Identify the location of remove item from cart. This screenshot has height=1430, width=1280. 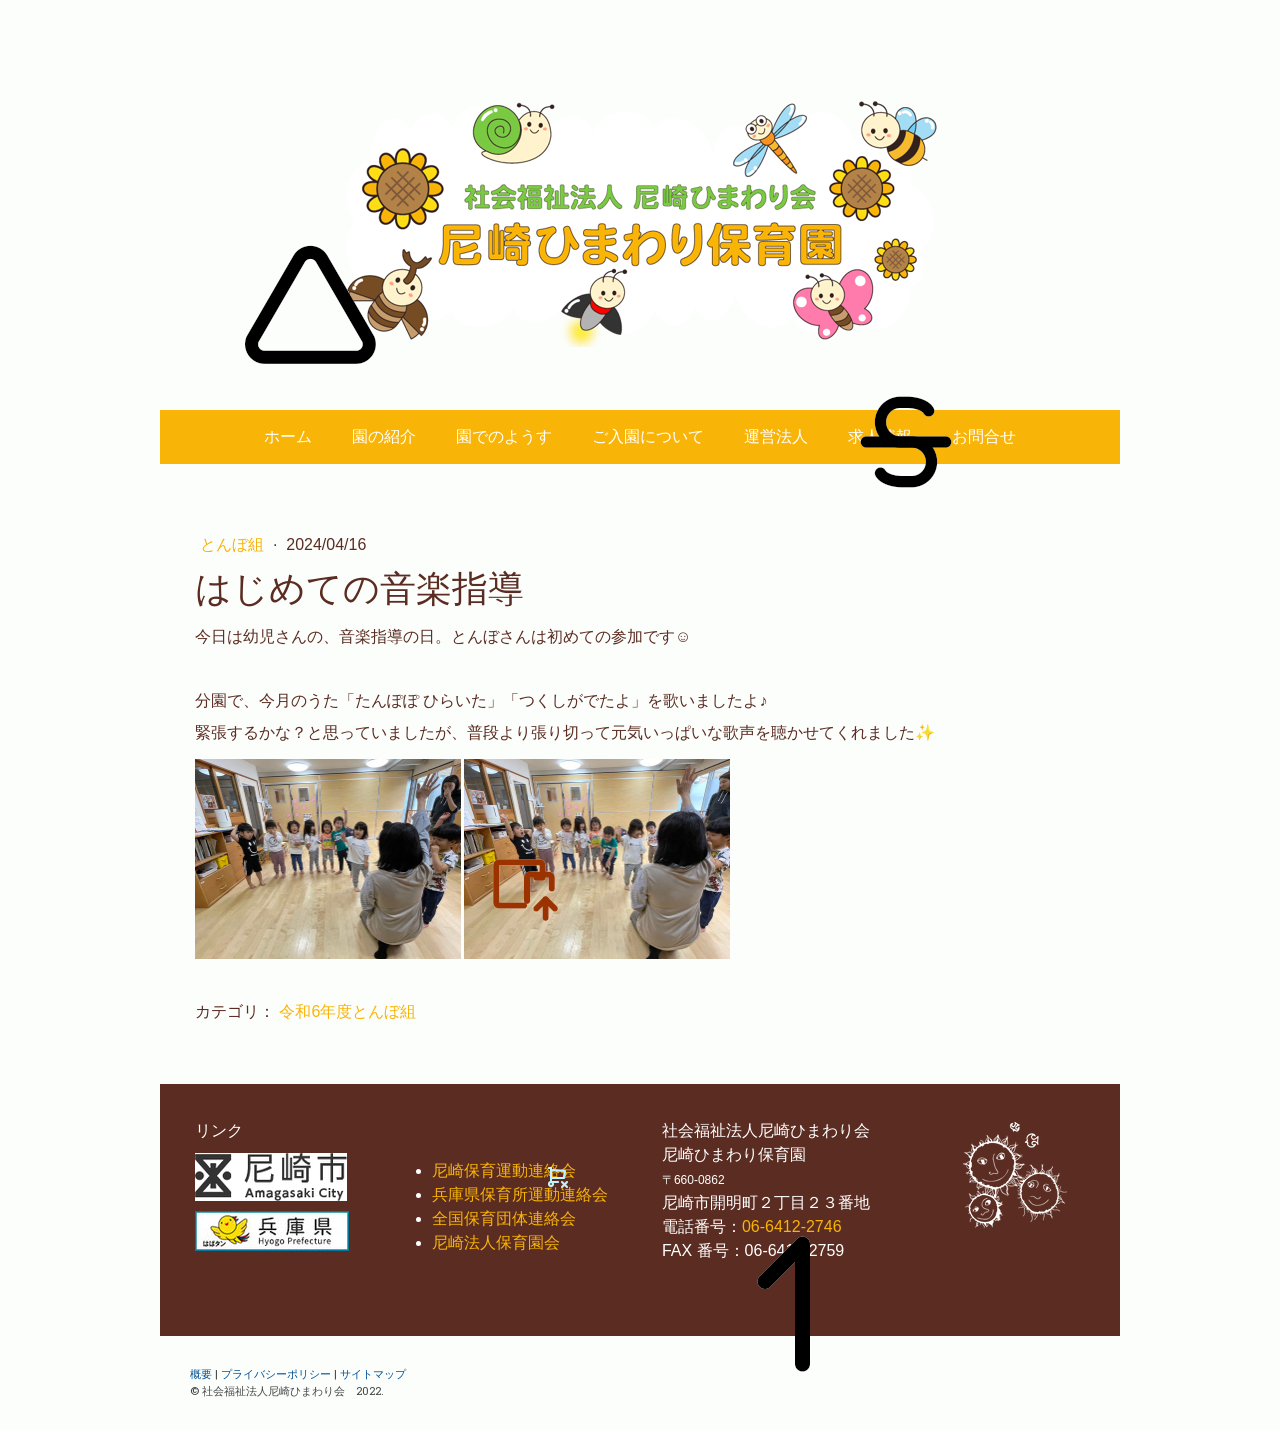
(557, 1177).